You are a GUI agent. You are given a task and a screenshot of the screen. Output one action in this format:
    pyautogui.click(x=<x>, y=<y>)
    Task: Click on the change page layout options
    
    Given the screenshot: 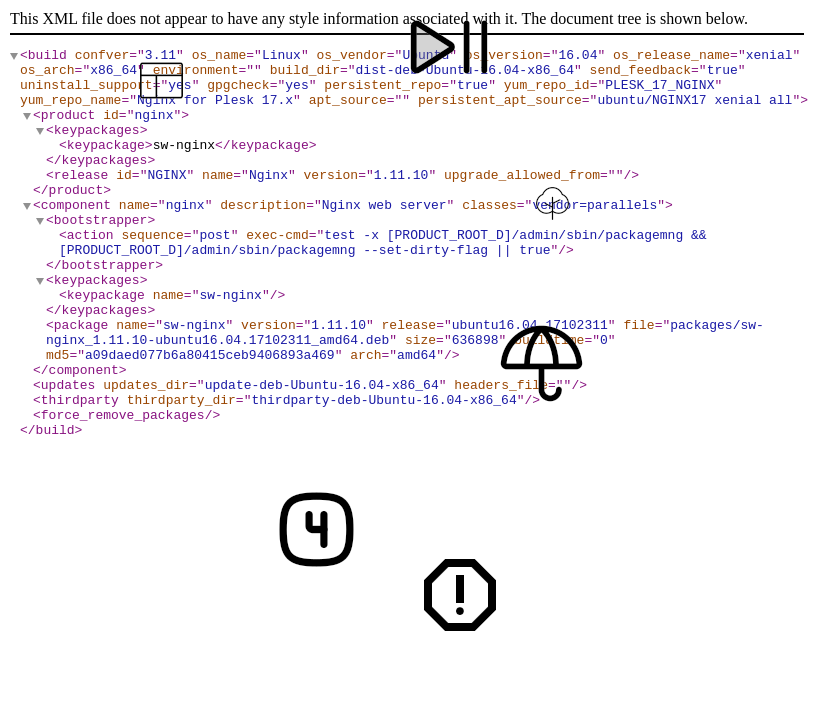 What is the action you would take?
    pyautogui.click(x=161, y=80)
    